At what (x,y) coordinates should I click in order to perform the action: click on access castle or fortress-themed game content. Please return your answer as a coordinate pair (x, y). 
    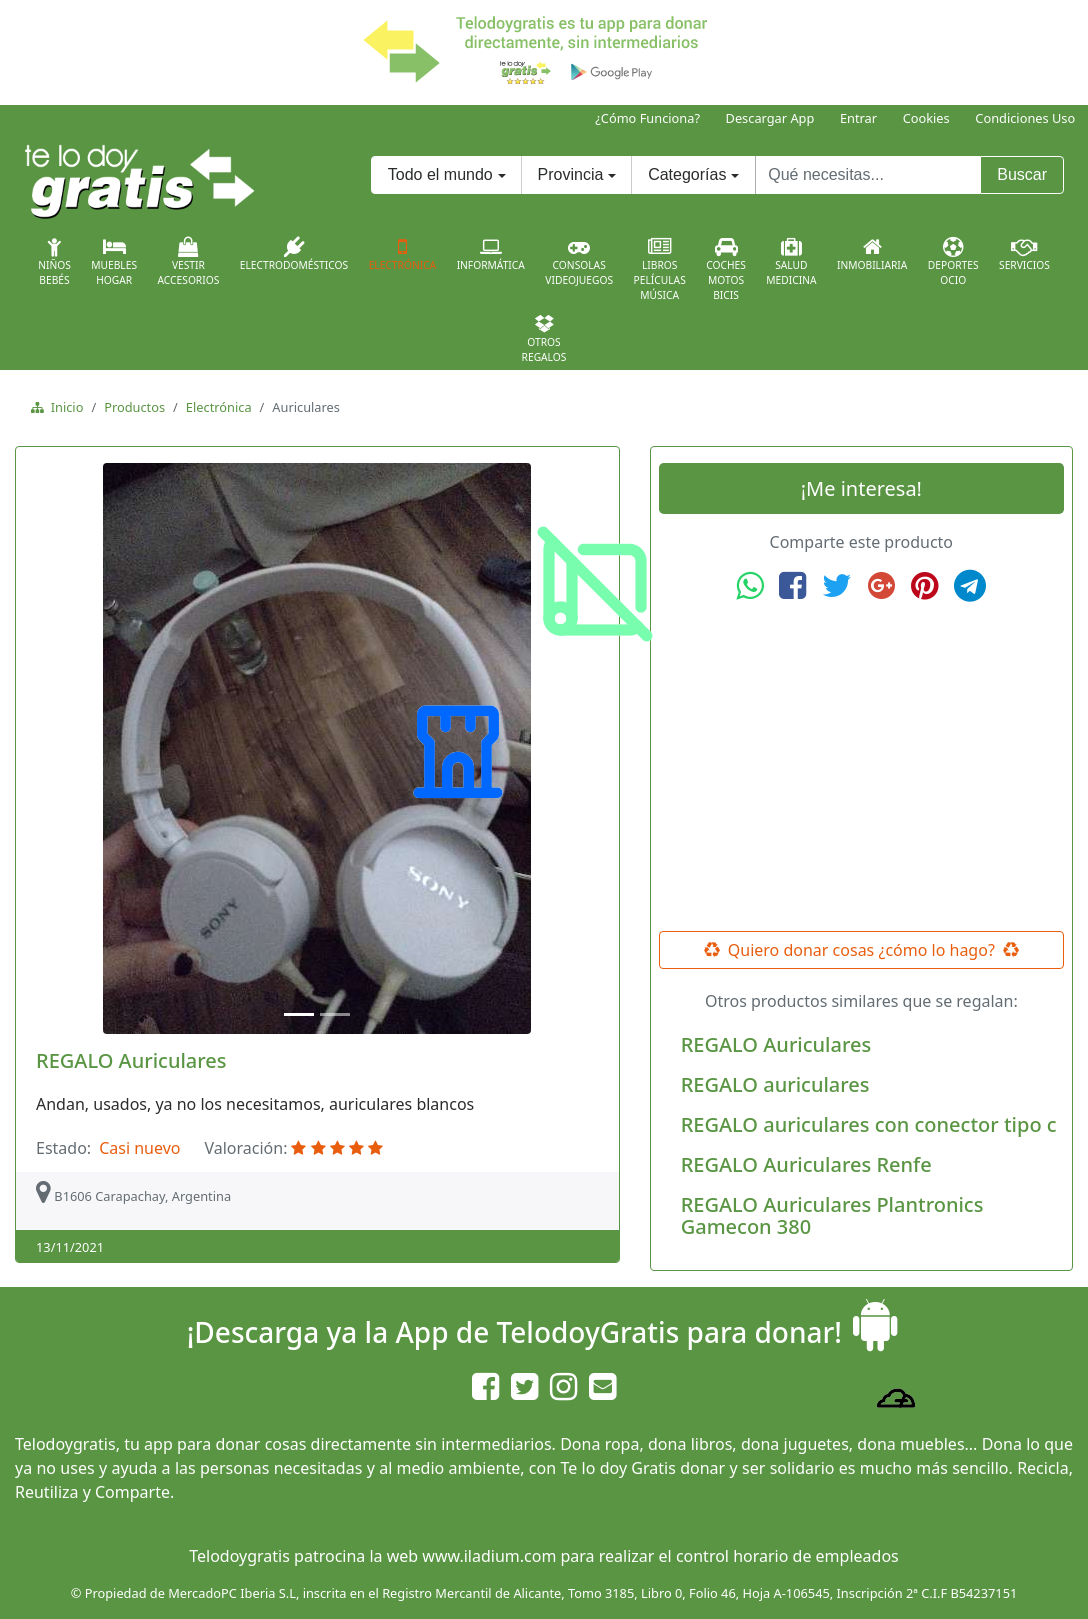
    Looking at the image, I should click on (458, 750).